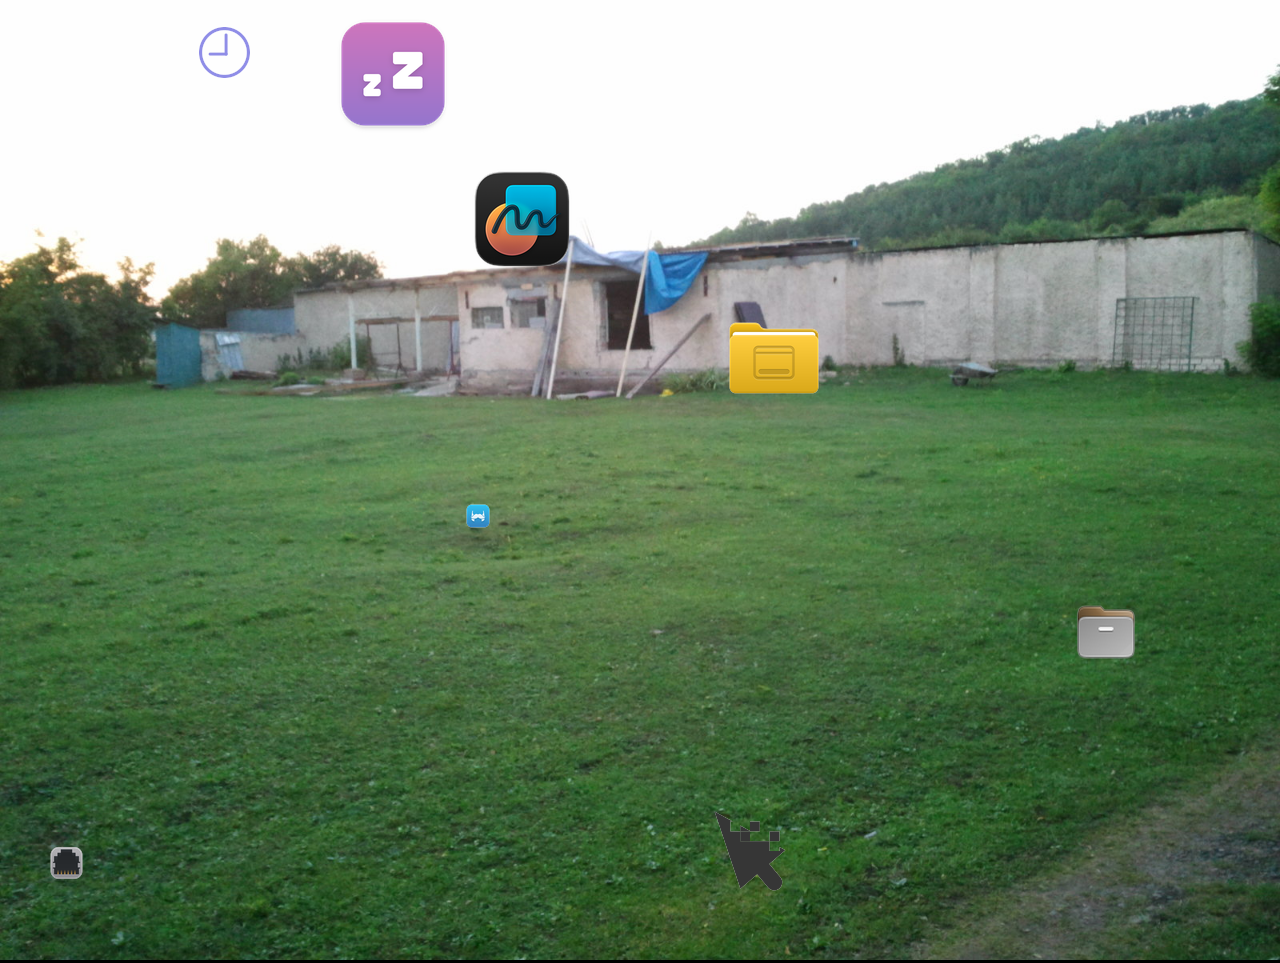 The image size is (1280, 963). Describe the element at coordinates (774, 358) in the screenshot. I see `open desktop folder` at that location.